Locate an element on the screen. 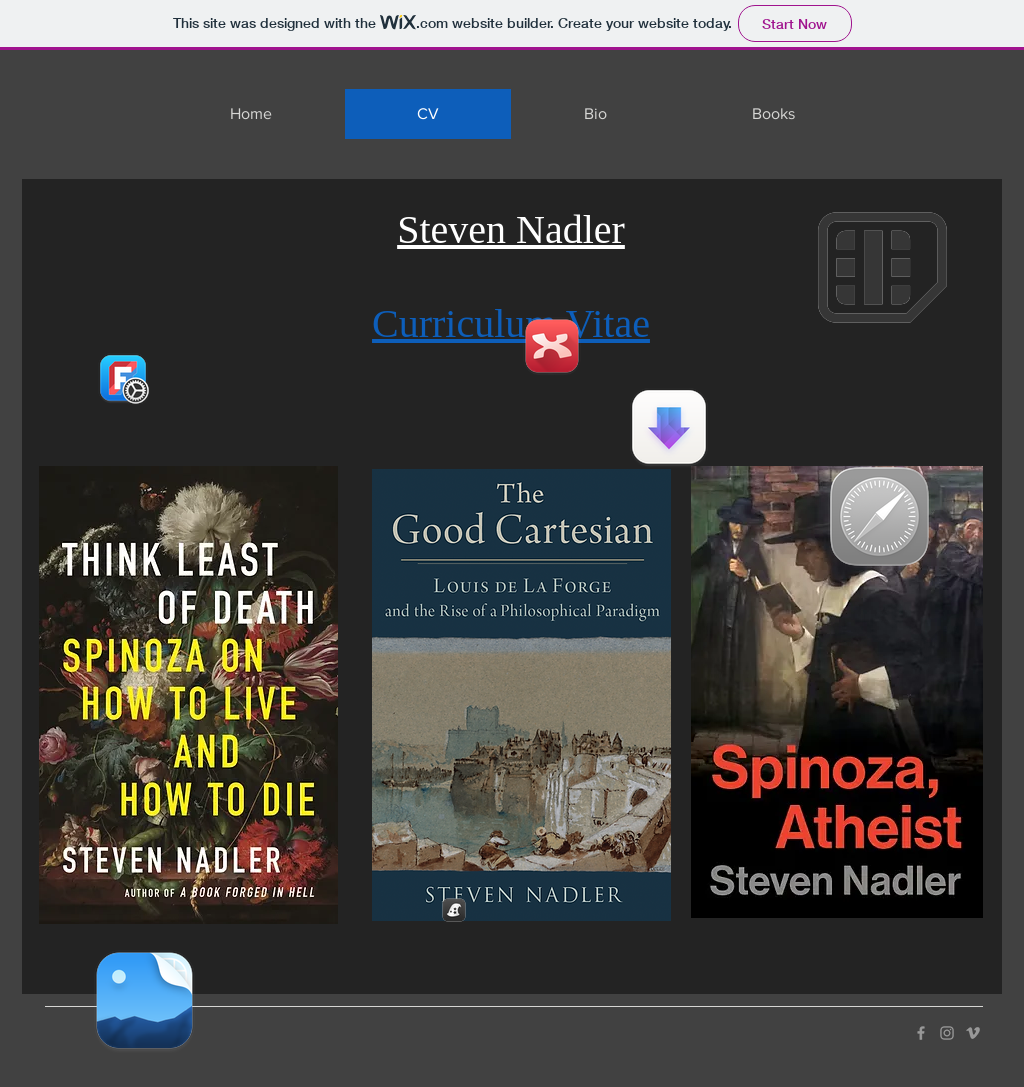 The height and width of the screenshot is (1087, 1024). open ImageMagick display application is located at coordinates (454, 910).